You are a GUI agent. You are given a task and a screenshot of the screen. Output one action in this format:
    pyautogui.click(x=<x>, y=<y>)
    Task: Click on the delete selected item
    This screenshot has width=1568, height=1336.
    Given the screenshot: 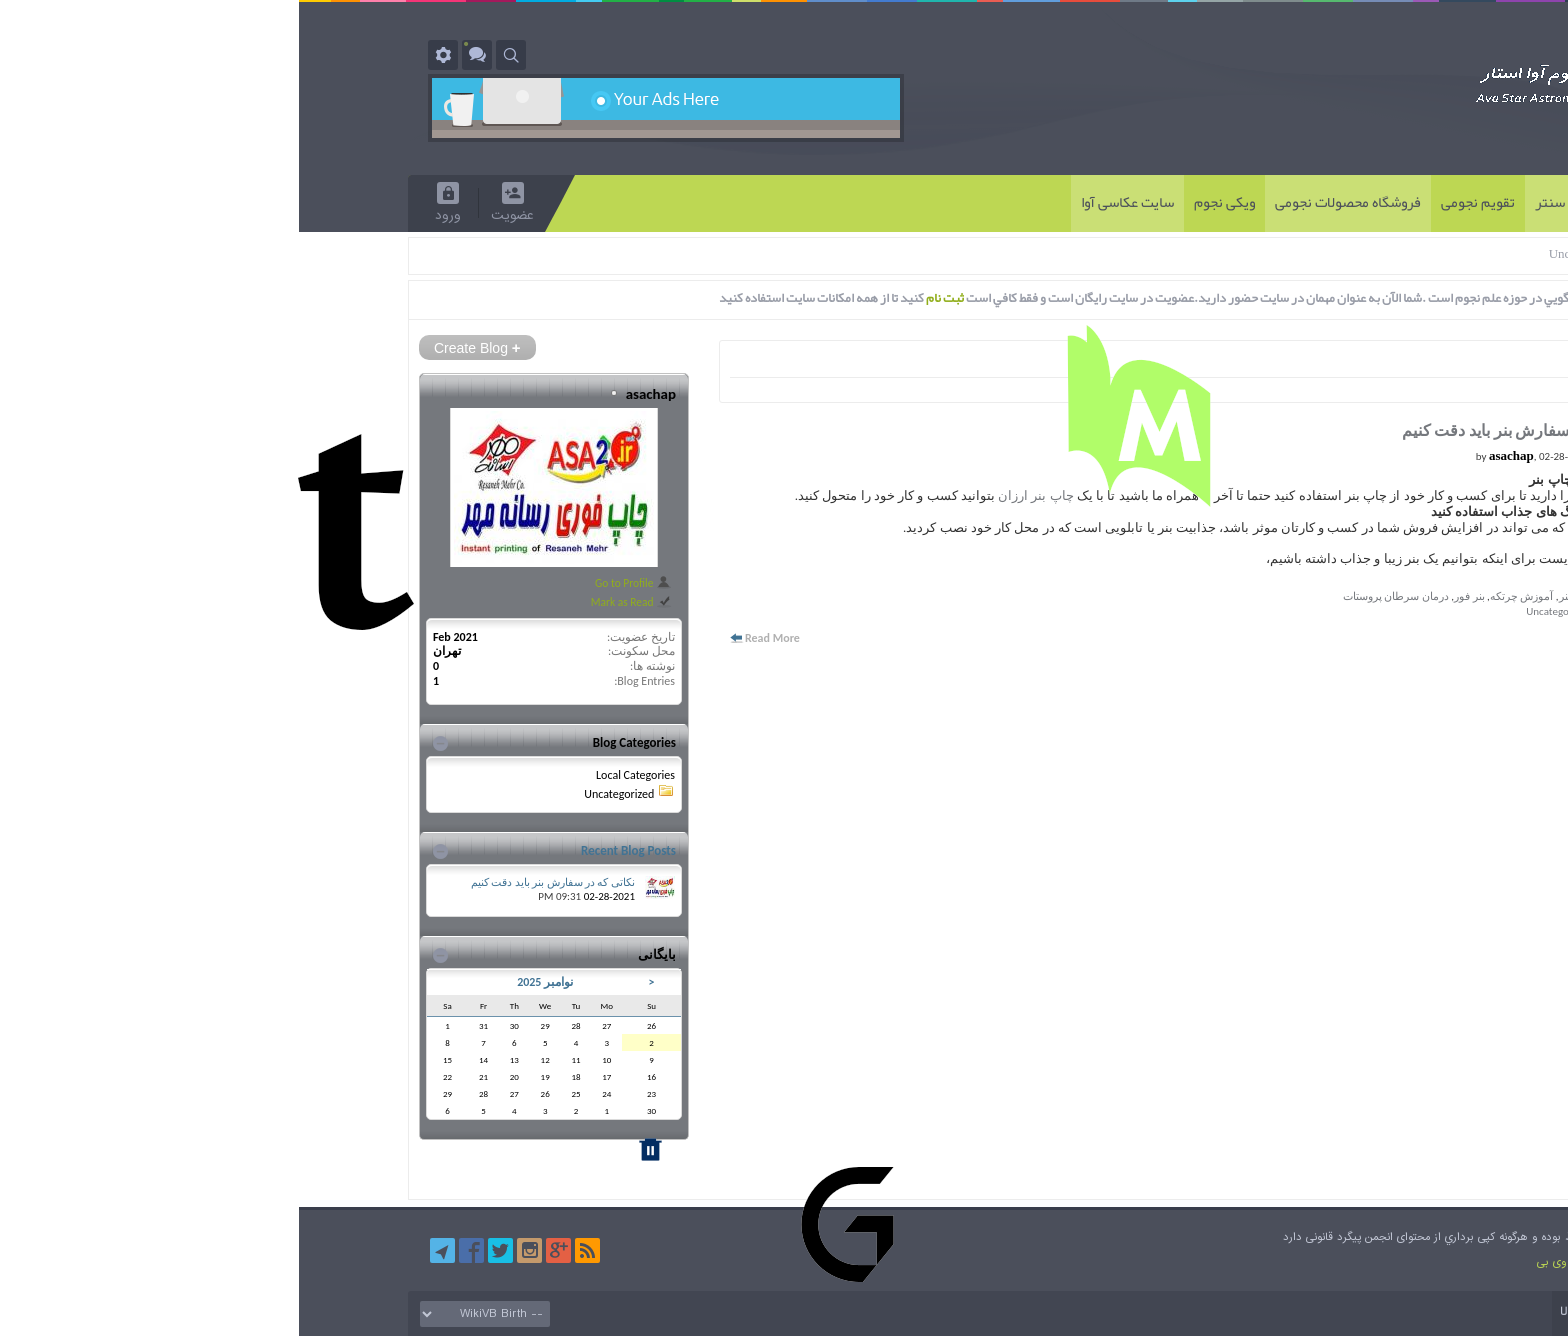 What is the action you would take?
    pyautogui.click(x=650, y=1149)
    